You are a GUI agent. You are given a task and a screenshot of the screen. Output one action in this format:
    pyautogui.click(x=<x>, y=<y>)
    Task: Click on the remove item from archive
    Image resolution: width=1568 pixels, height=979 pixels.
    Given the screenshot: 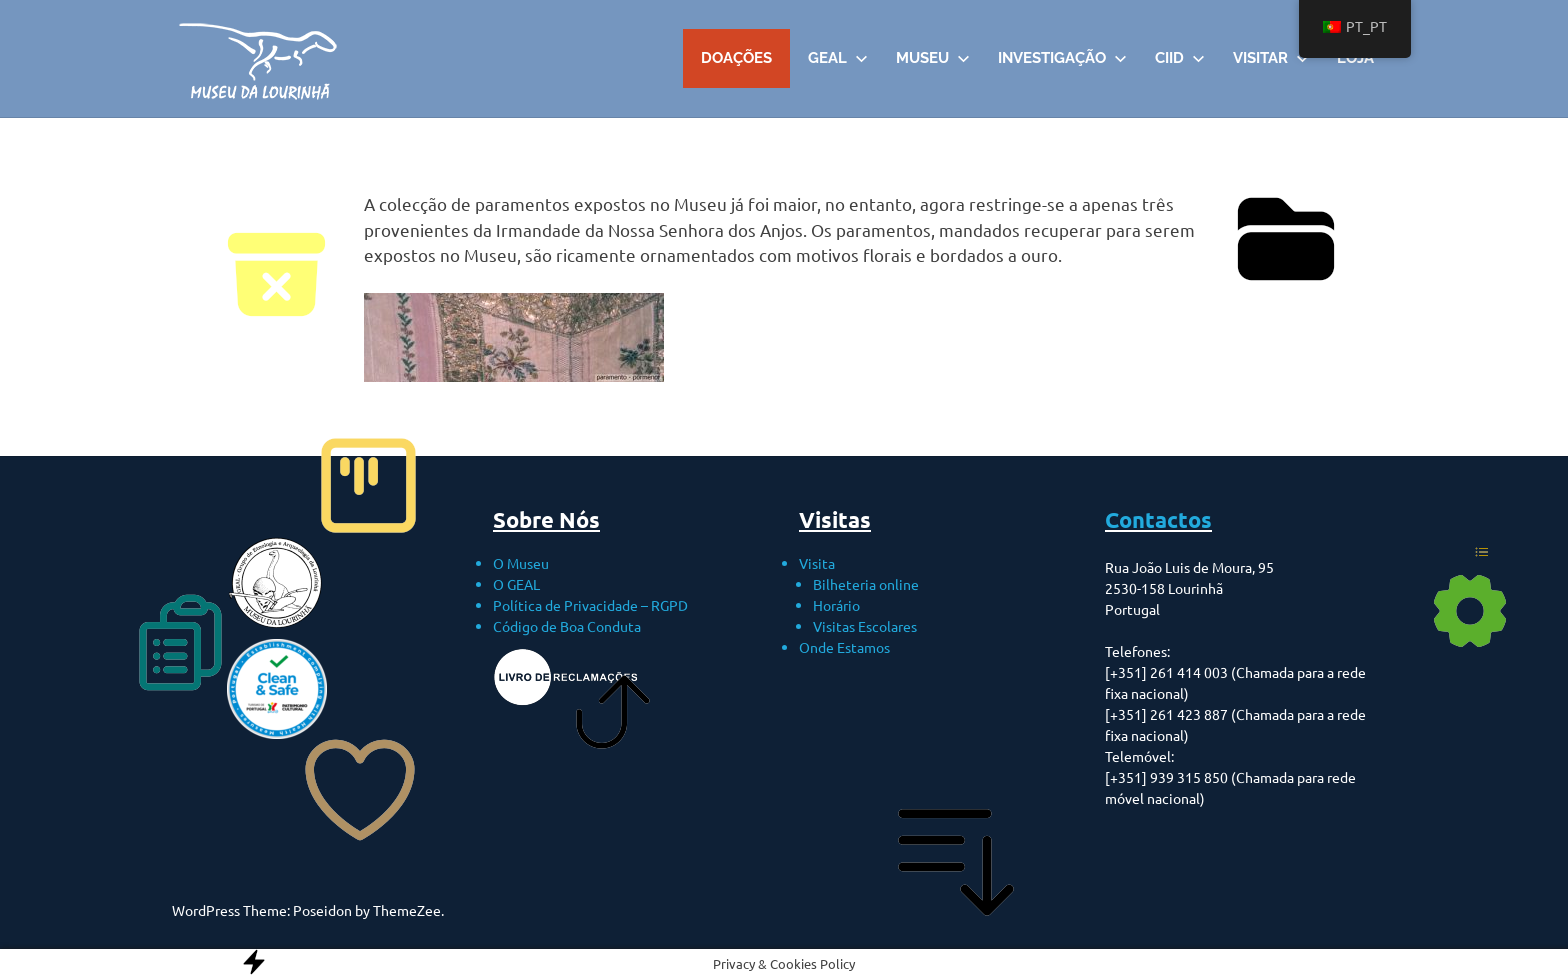 What is the action you would take?
    pyautogui.click(x=276, y=274)
    